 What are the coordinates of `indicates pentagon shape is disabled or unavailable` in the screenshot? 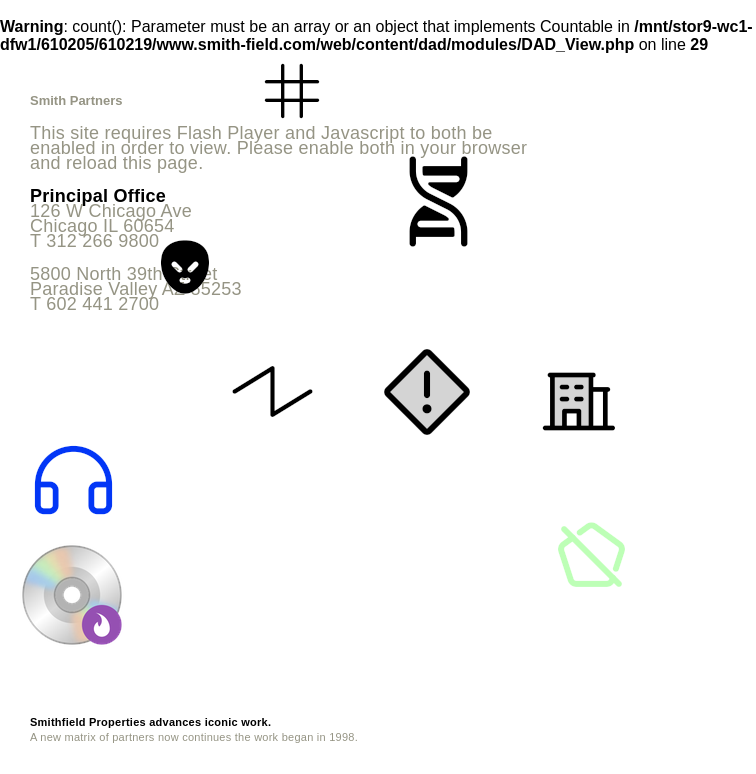 It's located at (591, 556).